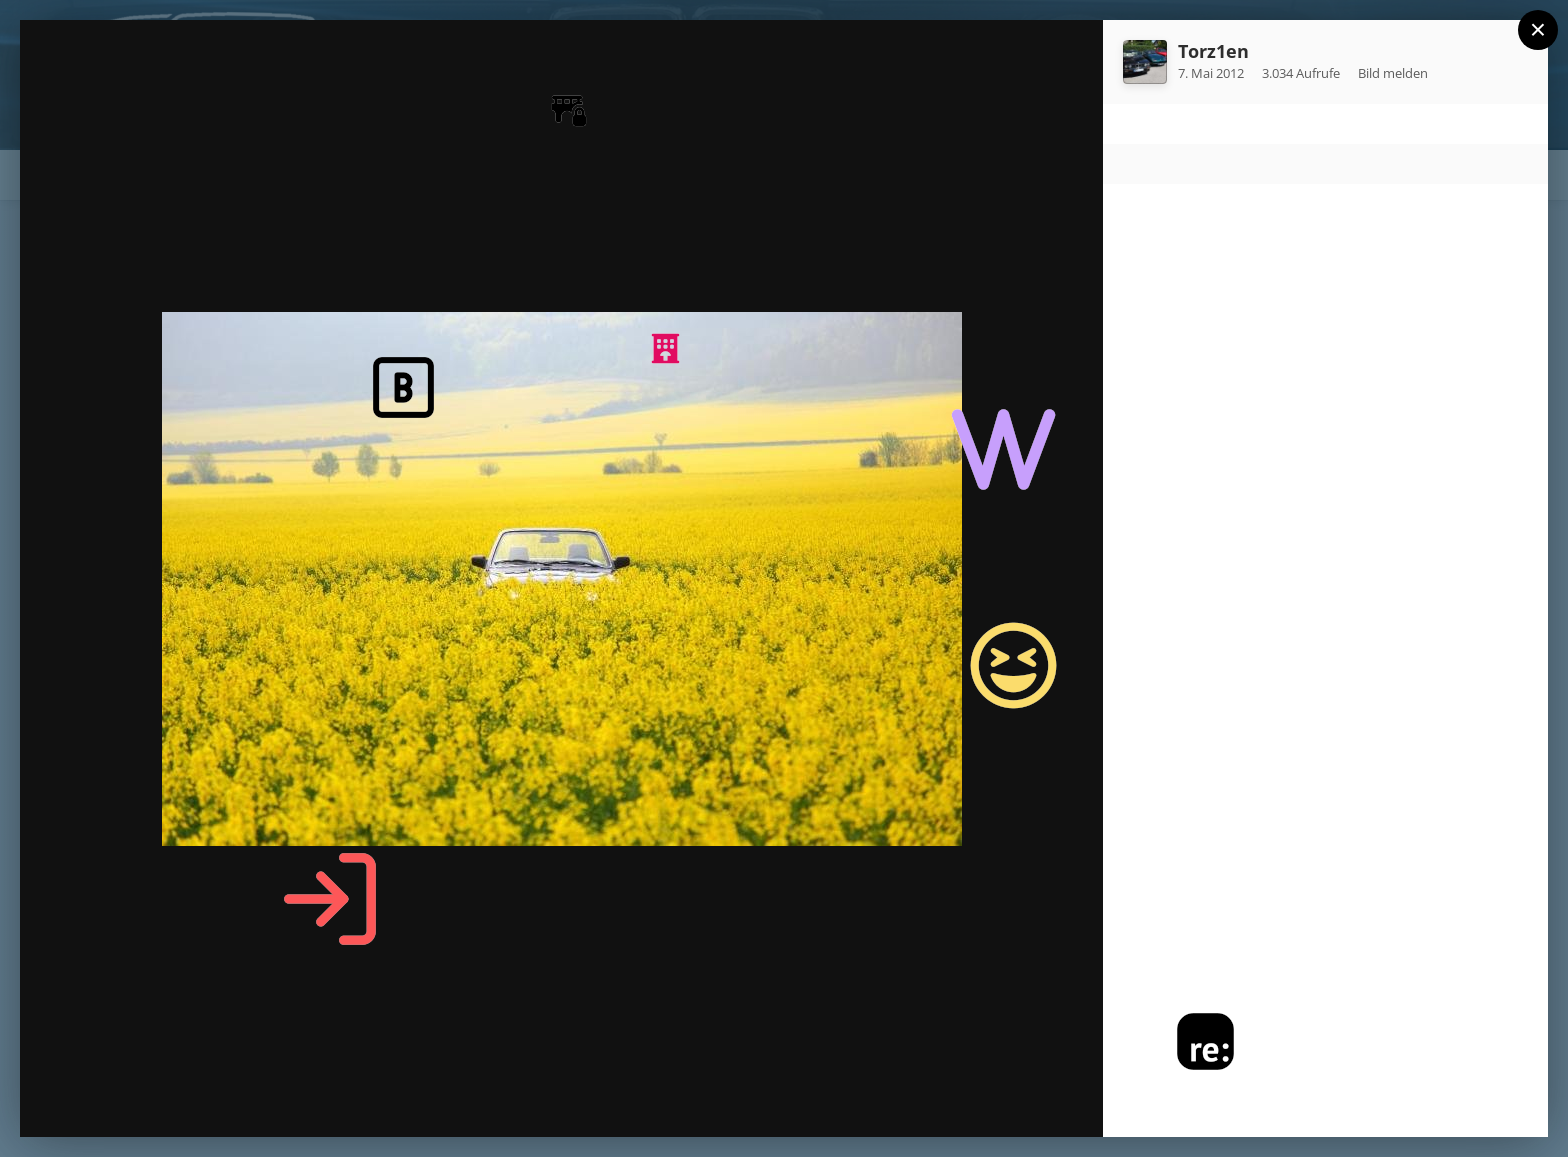 Image resolution: width=1568 pixels, height=1157 pixels. I want to click on indicates a locked or secured bridge crossing, so click(569, 109).